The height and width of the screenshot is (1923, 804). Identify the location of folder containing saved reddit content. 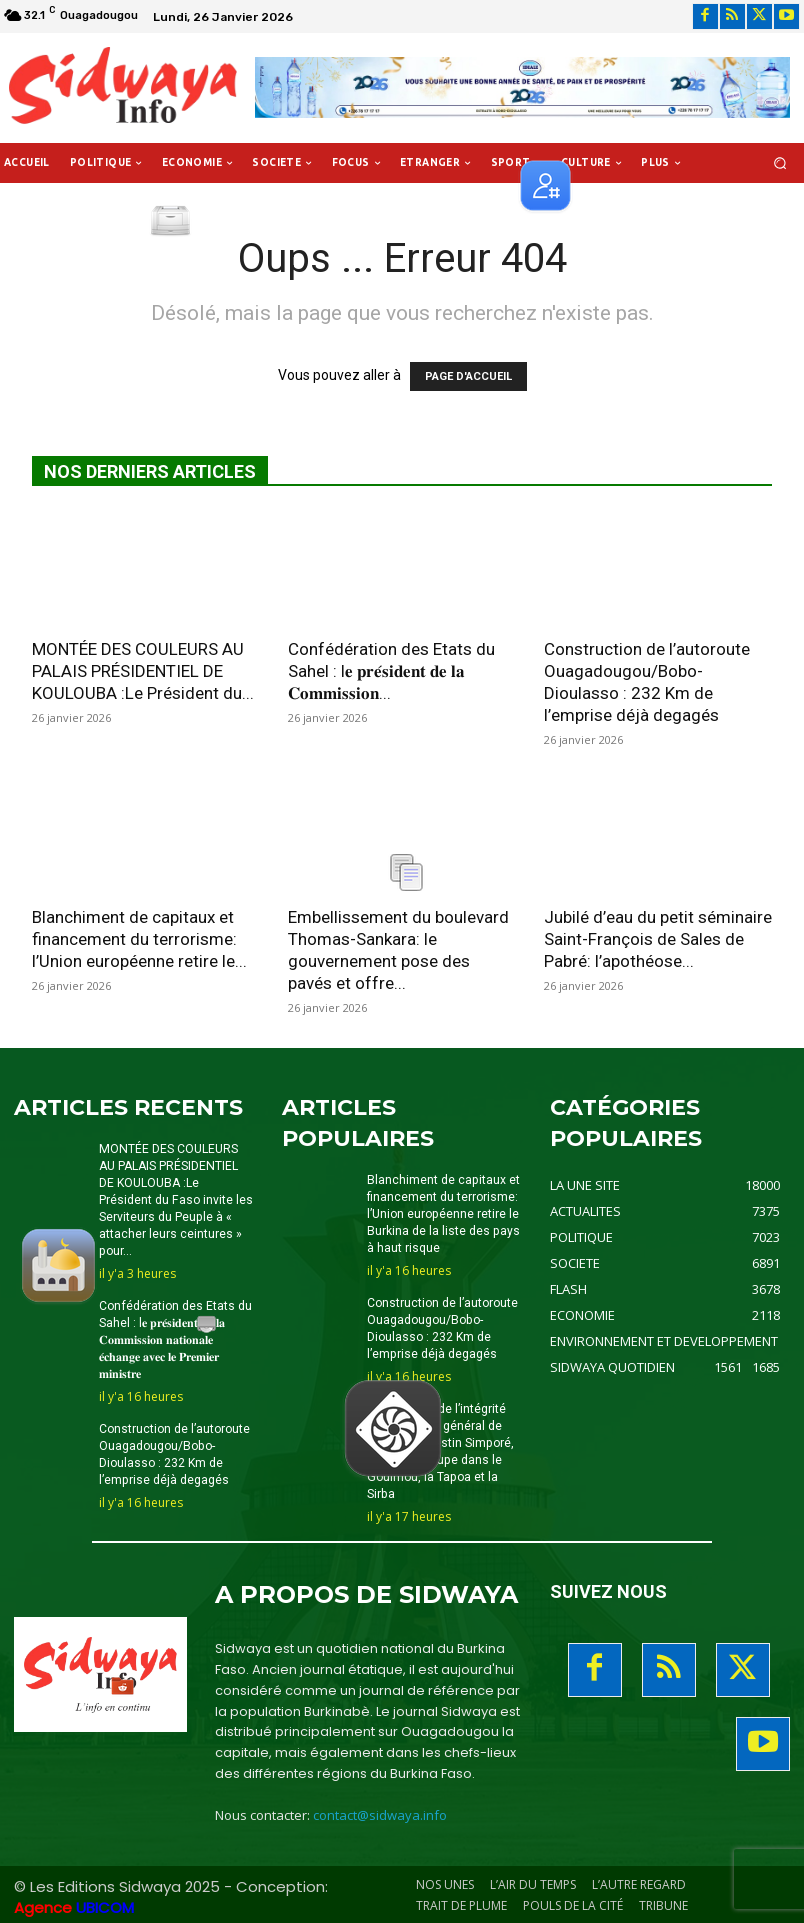
(122, 1686).